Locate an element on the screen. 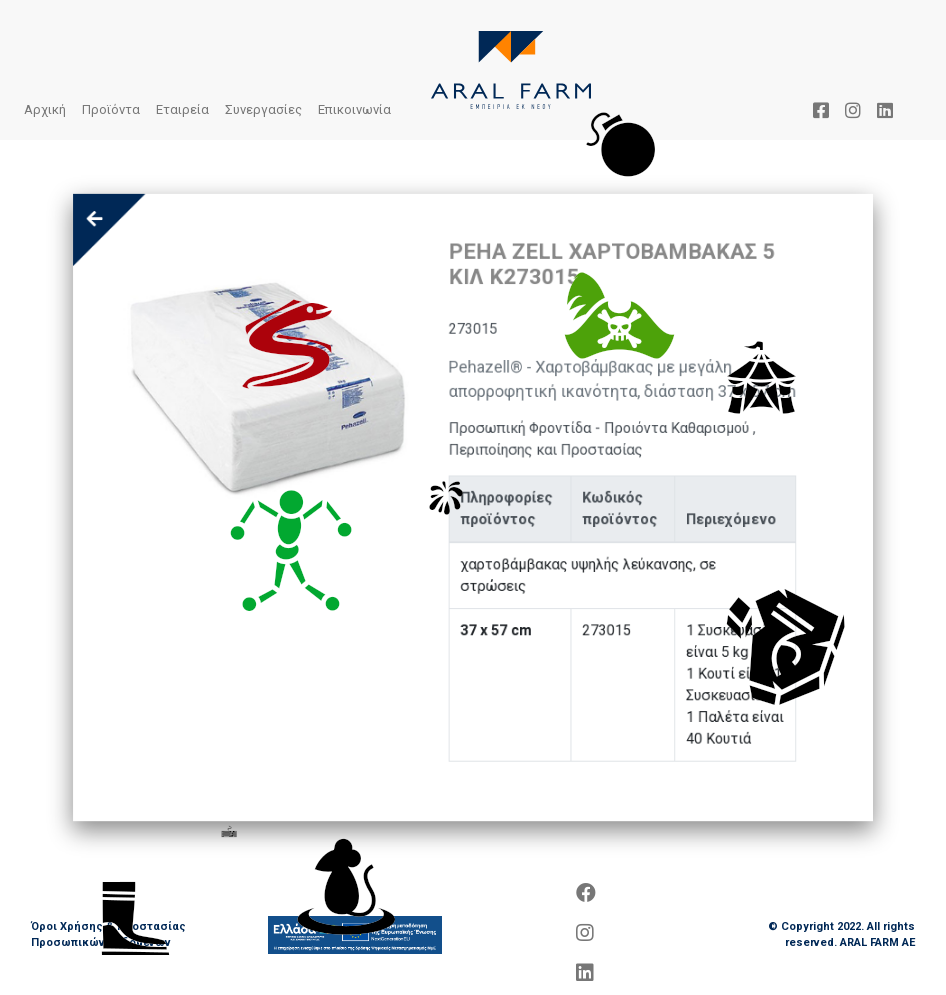  rain or waterproof gear category is located at coordinates (135, 918).